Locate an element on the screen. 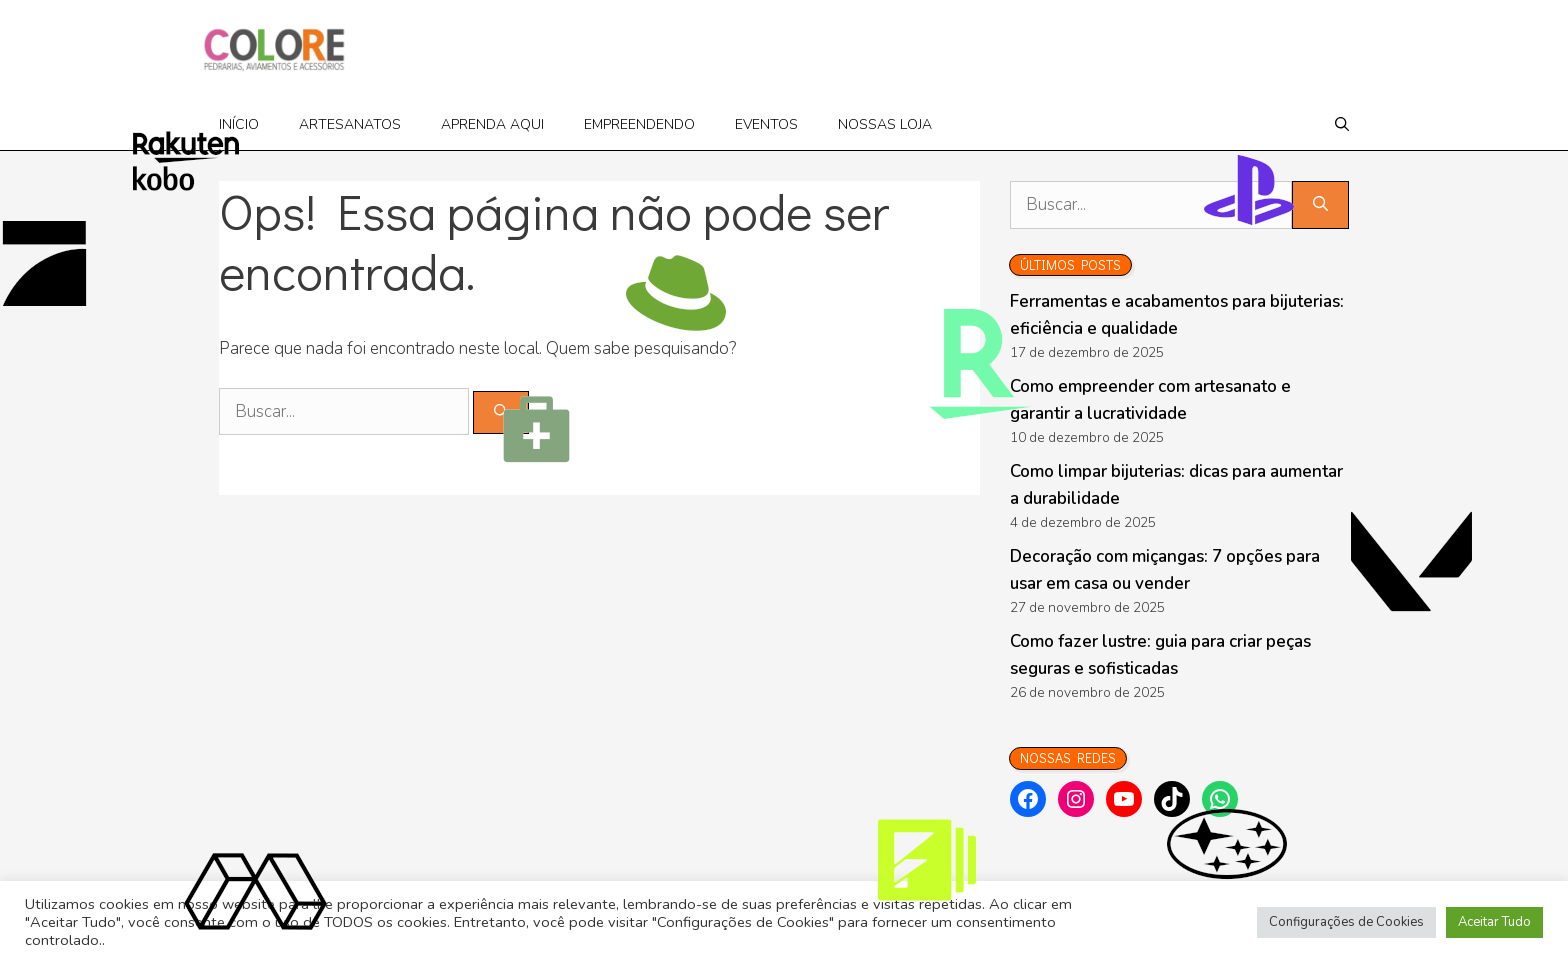  Subaru brand logo is located at coordinates (1227, 844).